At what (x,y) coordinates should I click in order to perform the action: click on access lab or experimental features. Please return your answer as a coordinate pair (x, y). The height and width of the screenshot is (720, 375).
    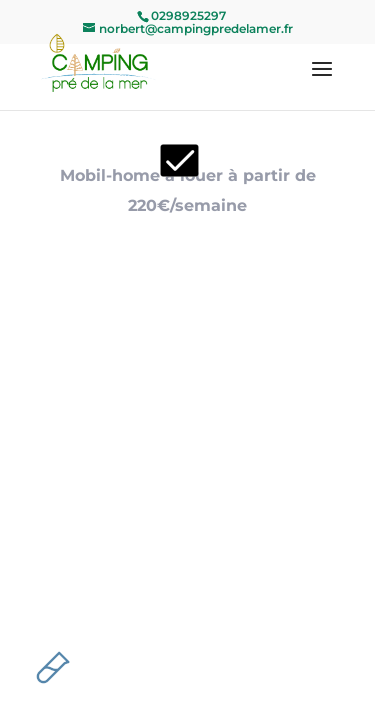
    Looking at the image, I should click on (52, 667).